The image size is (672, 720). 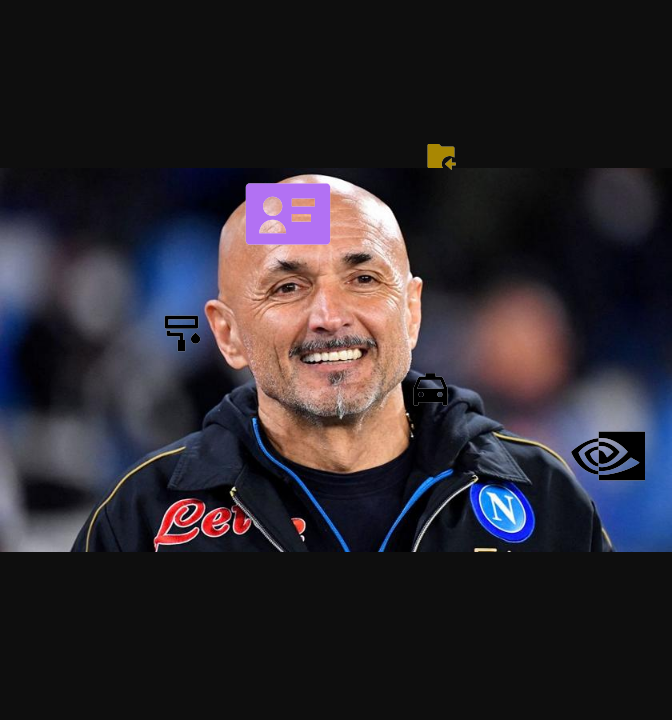 I want to click on access painting or drawing tools, so click(x=181, y=332).